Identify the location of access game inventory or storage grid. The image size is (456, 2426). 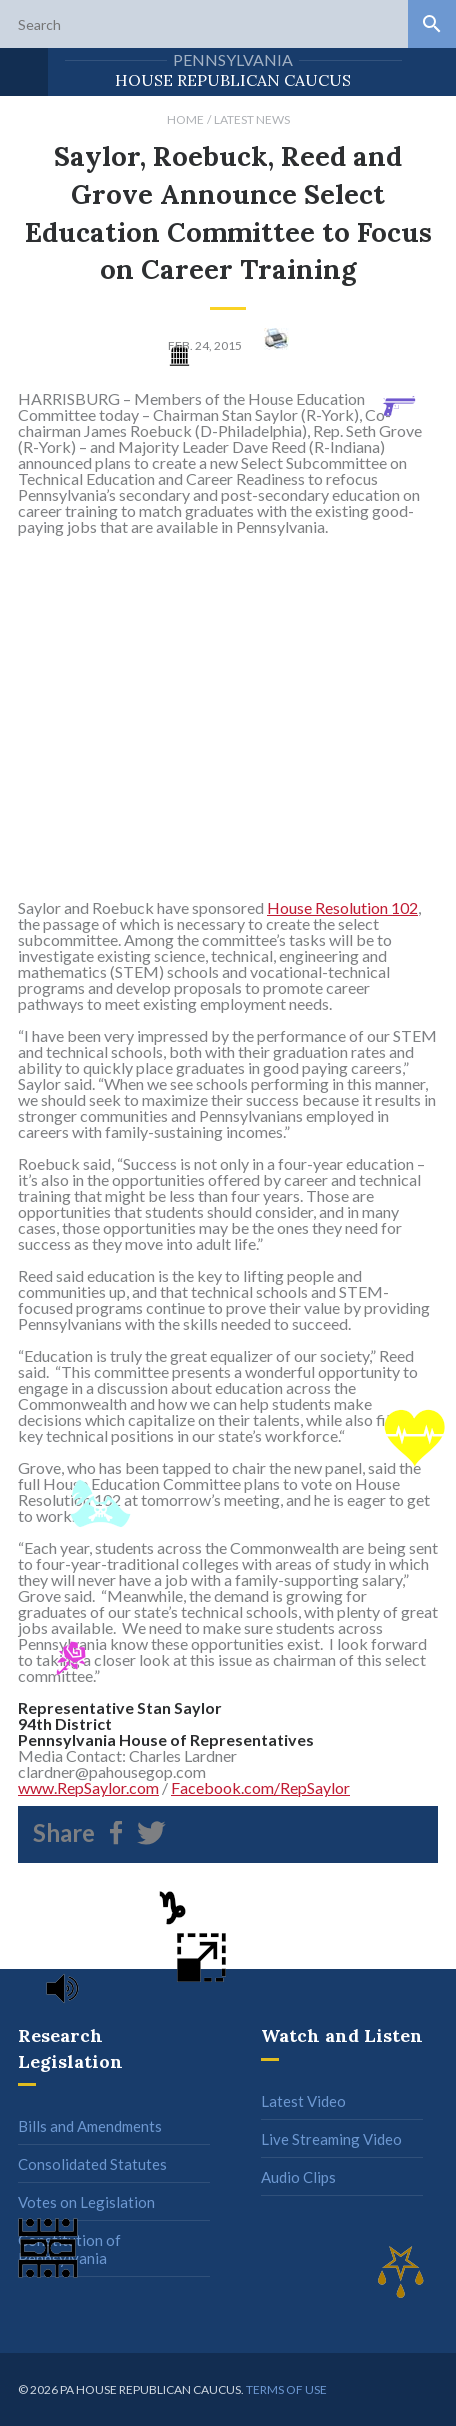
(48, 2248).